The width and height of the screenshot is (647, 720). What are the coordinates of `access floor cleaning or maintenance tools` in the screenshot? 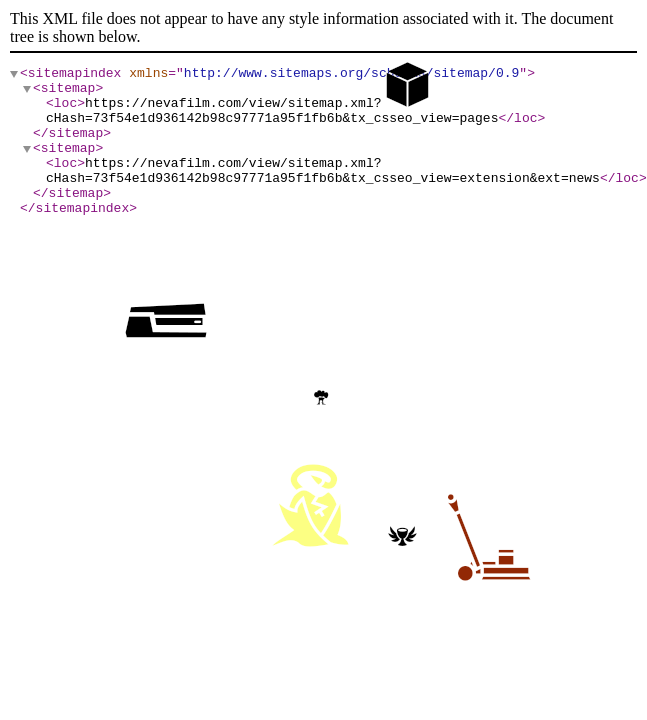 It's located at (491, 536).